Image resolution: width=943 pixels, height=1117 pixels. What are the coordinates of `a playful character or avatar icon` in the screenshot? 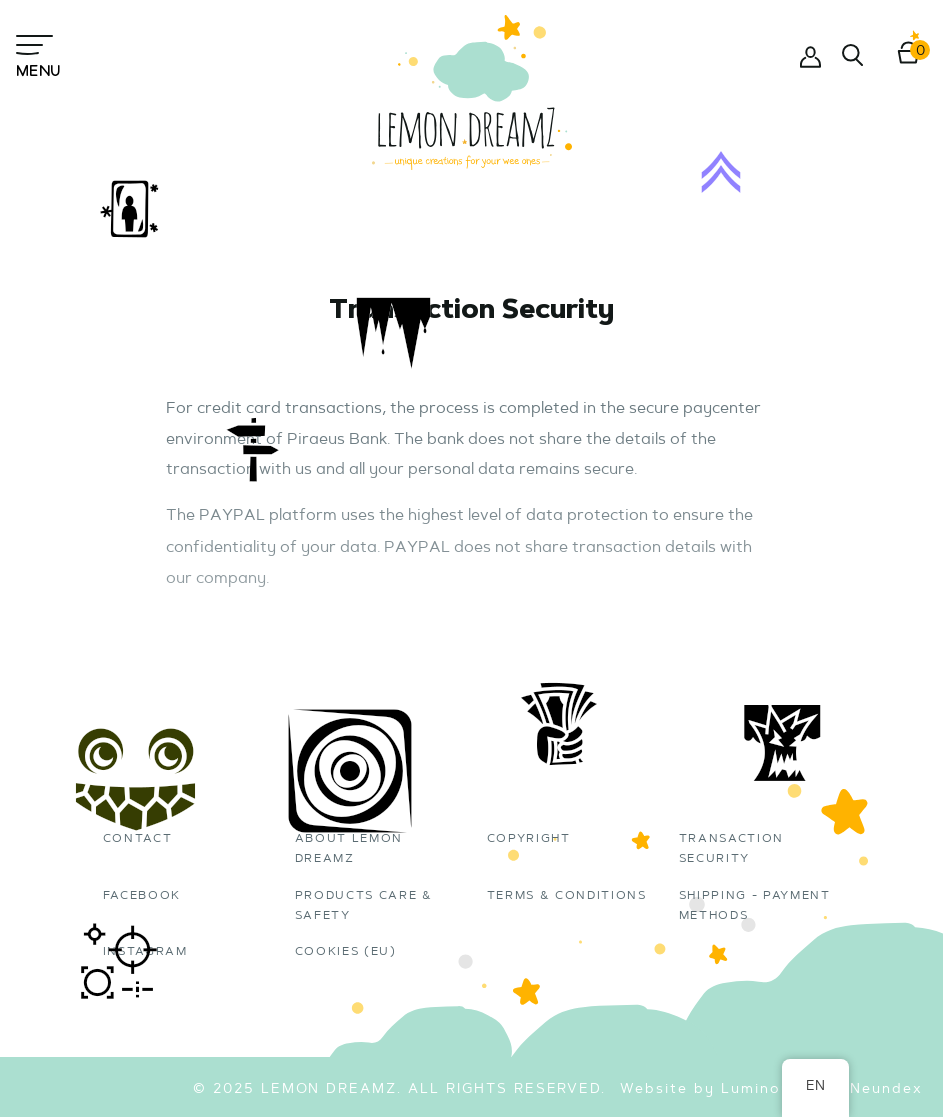 It's located at (135, 780).